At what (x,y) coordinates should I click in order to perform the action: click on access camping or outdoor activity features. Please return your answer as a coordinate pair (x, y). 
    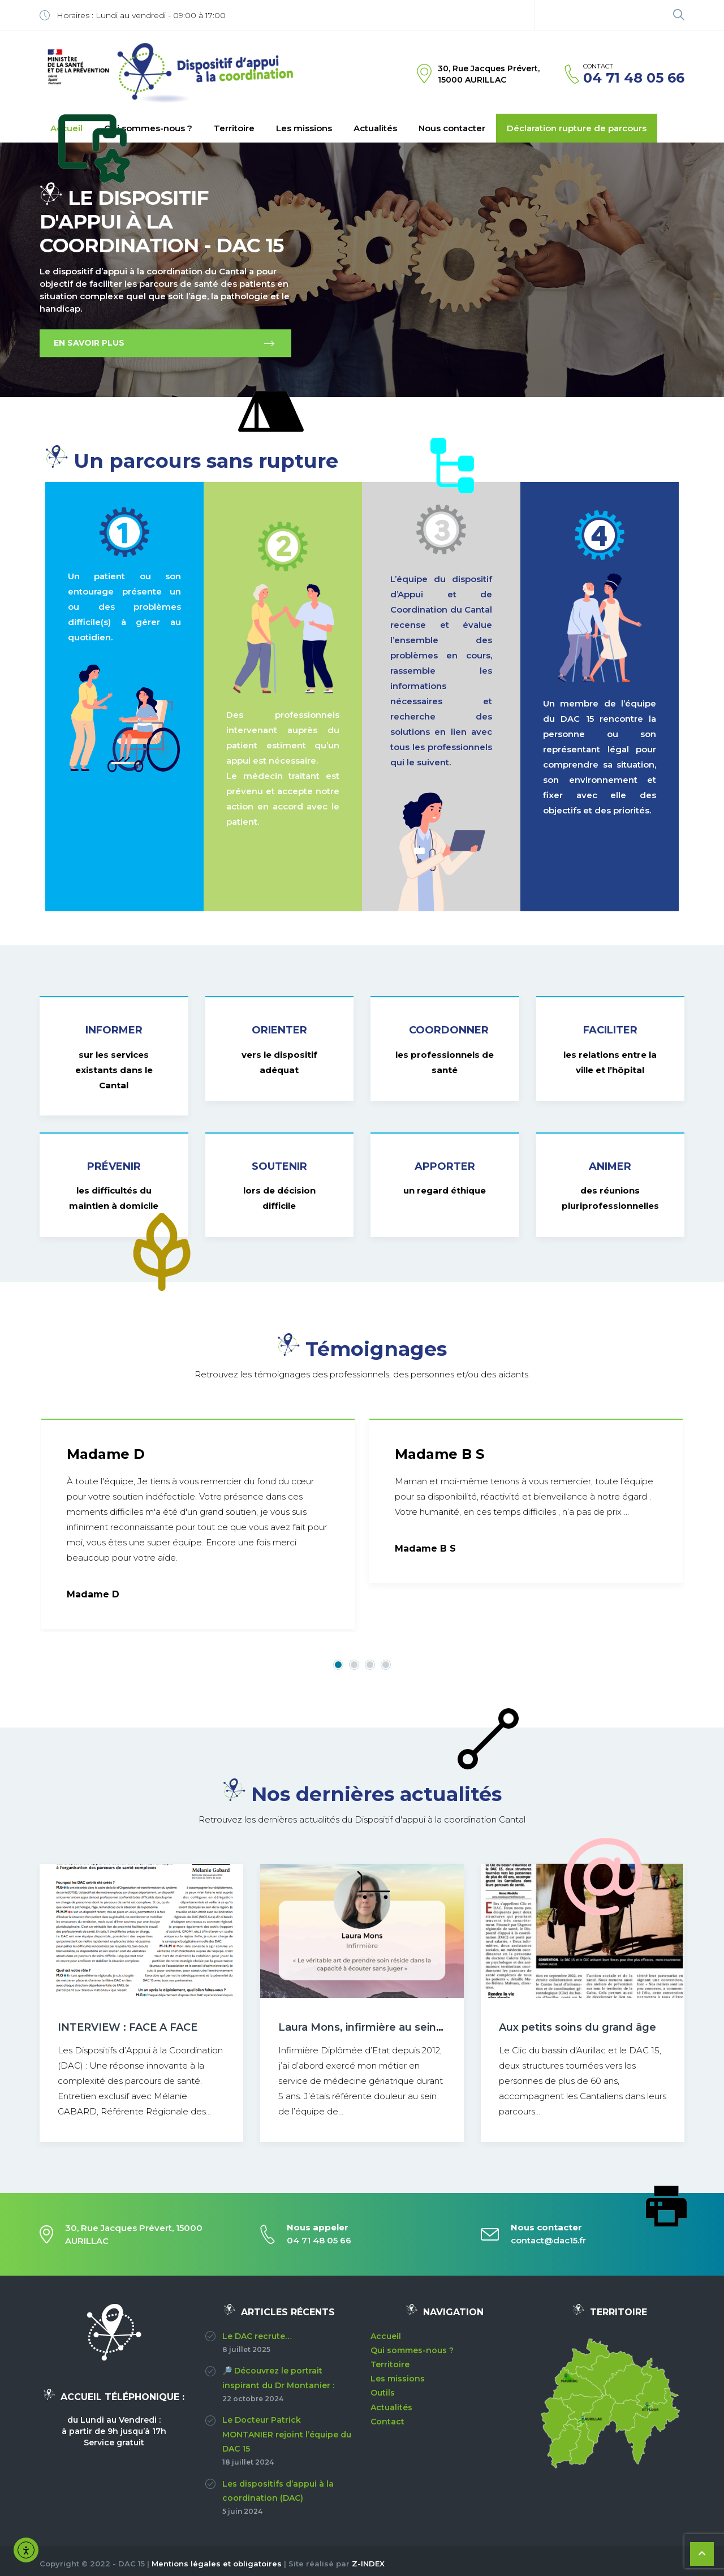
    Looking at the image, I should click on (271, 413).